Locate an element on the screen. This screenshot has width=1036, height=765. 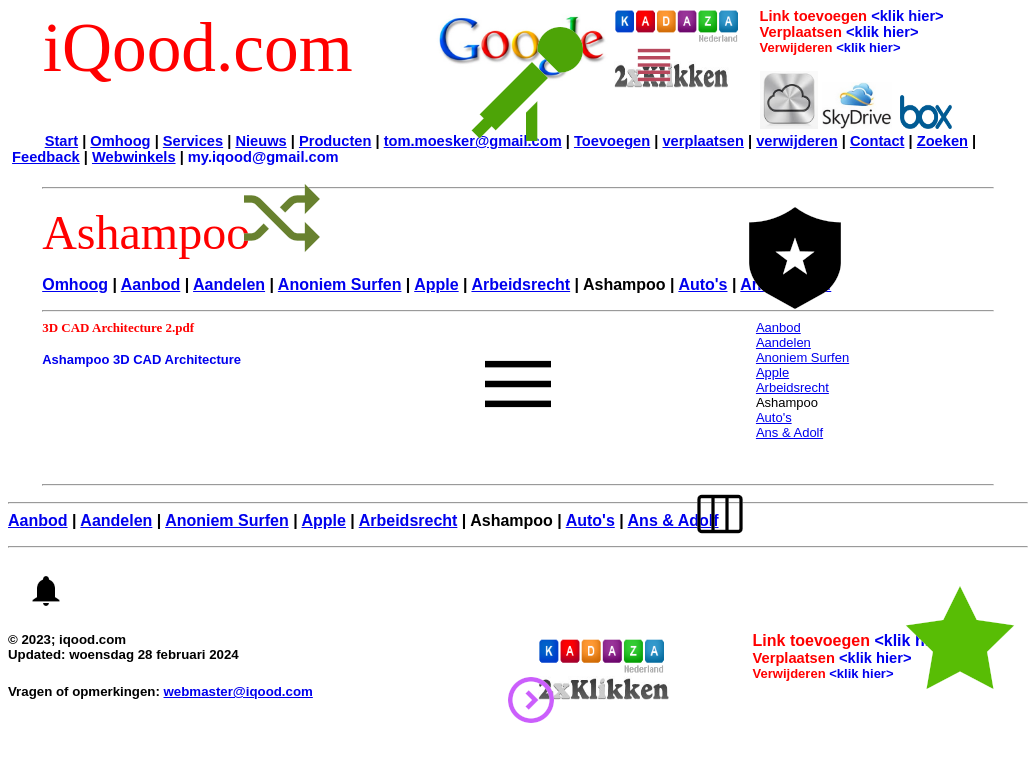
shuffle playlist or queue order is located at coordinates (282, 218).